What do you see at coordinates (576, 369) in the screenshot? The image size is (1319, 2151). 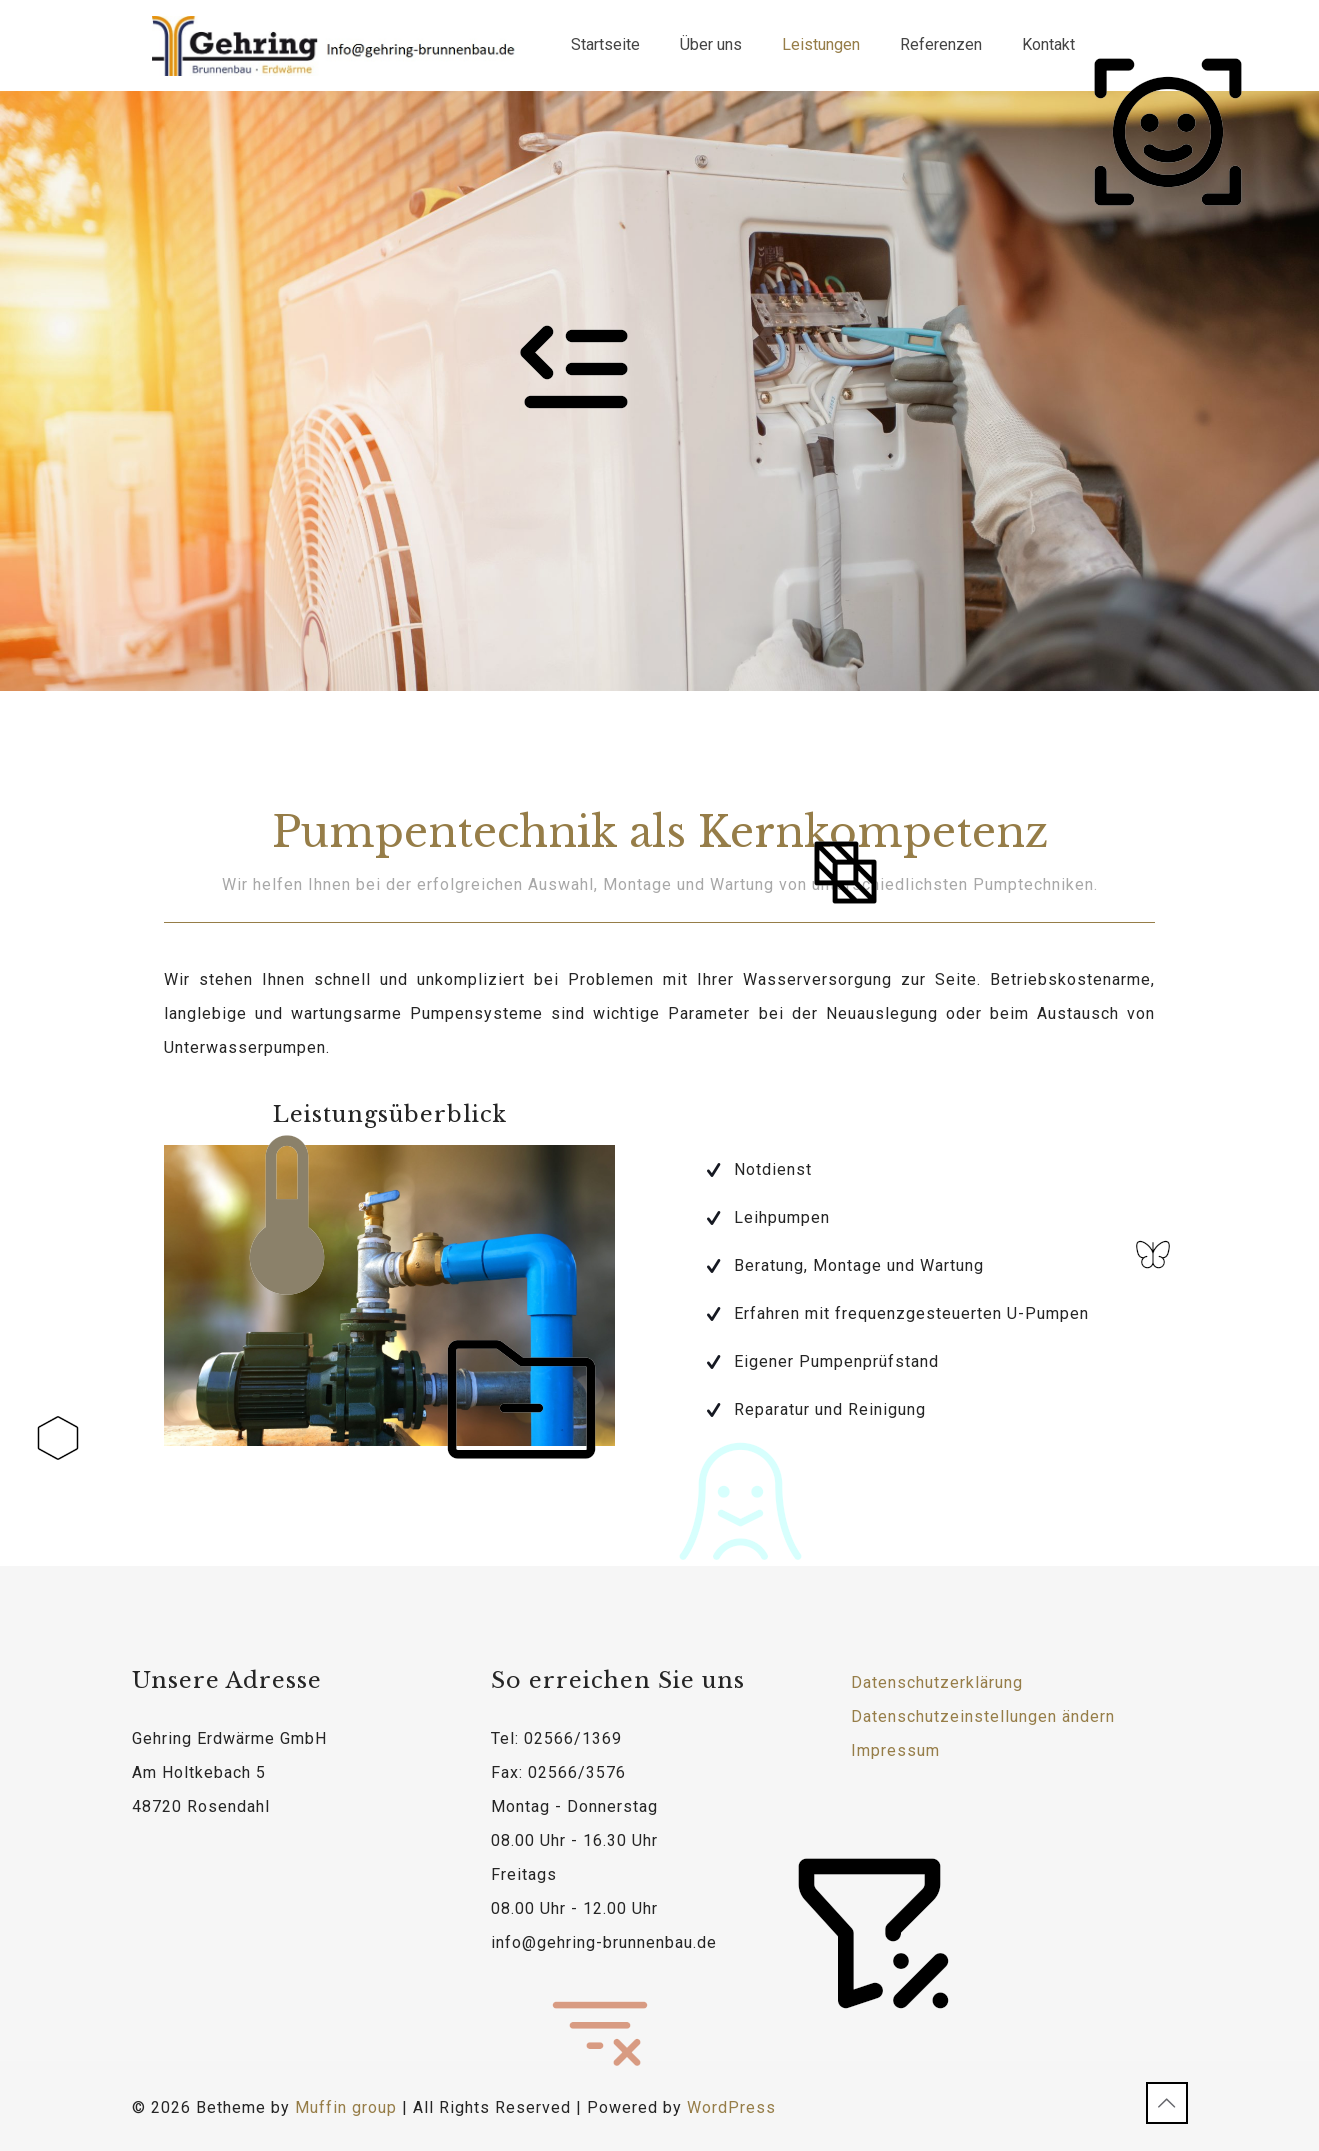 I see `decrease text indentation` at bounding box center [576, 369].